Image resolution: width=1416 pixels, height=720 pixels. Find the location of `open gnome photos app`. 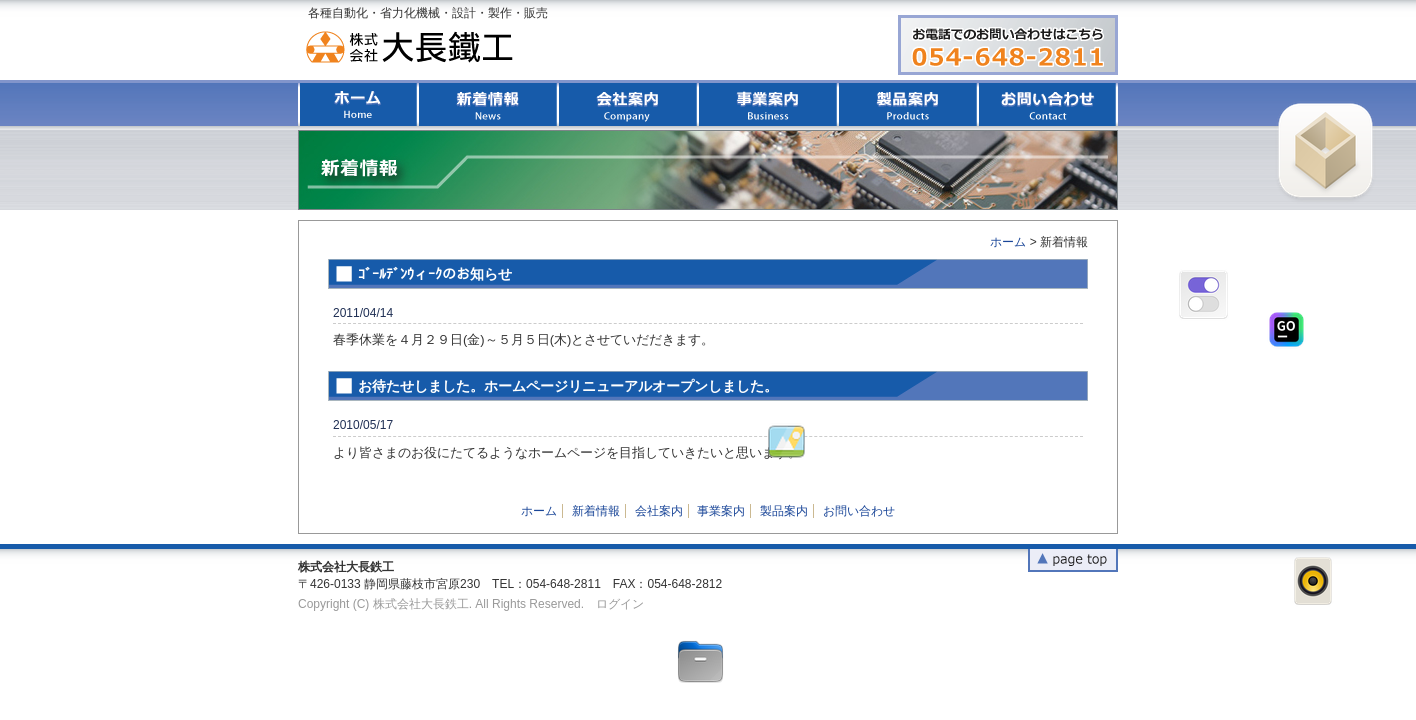

open gnome photos app is located at coordinates (786, 441).